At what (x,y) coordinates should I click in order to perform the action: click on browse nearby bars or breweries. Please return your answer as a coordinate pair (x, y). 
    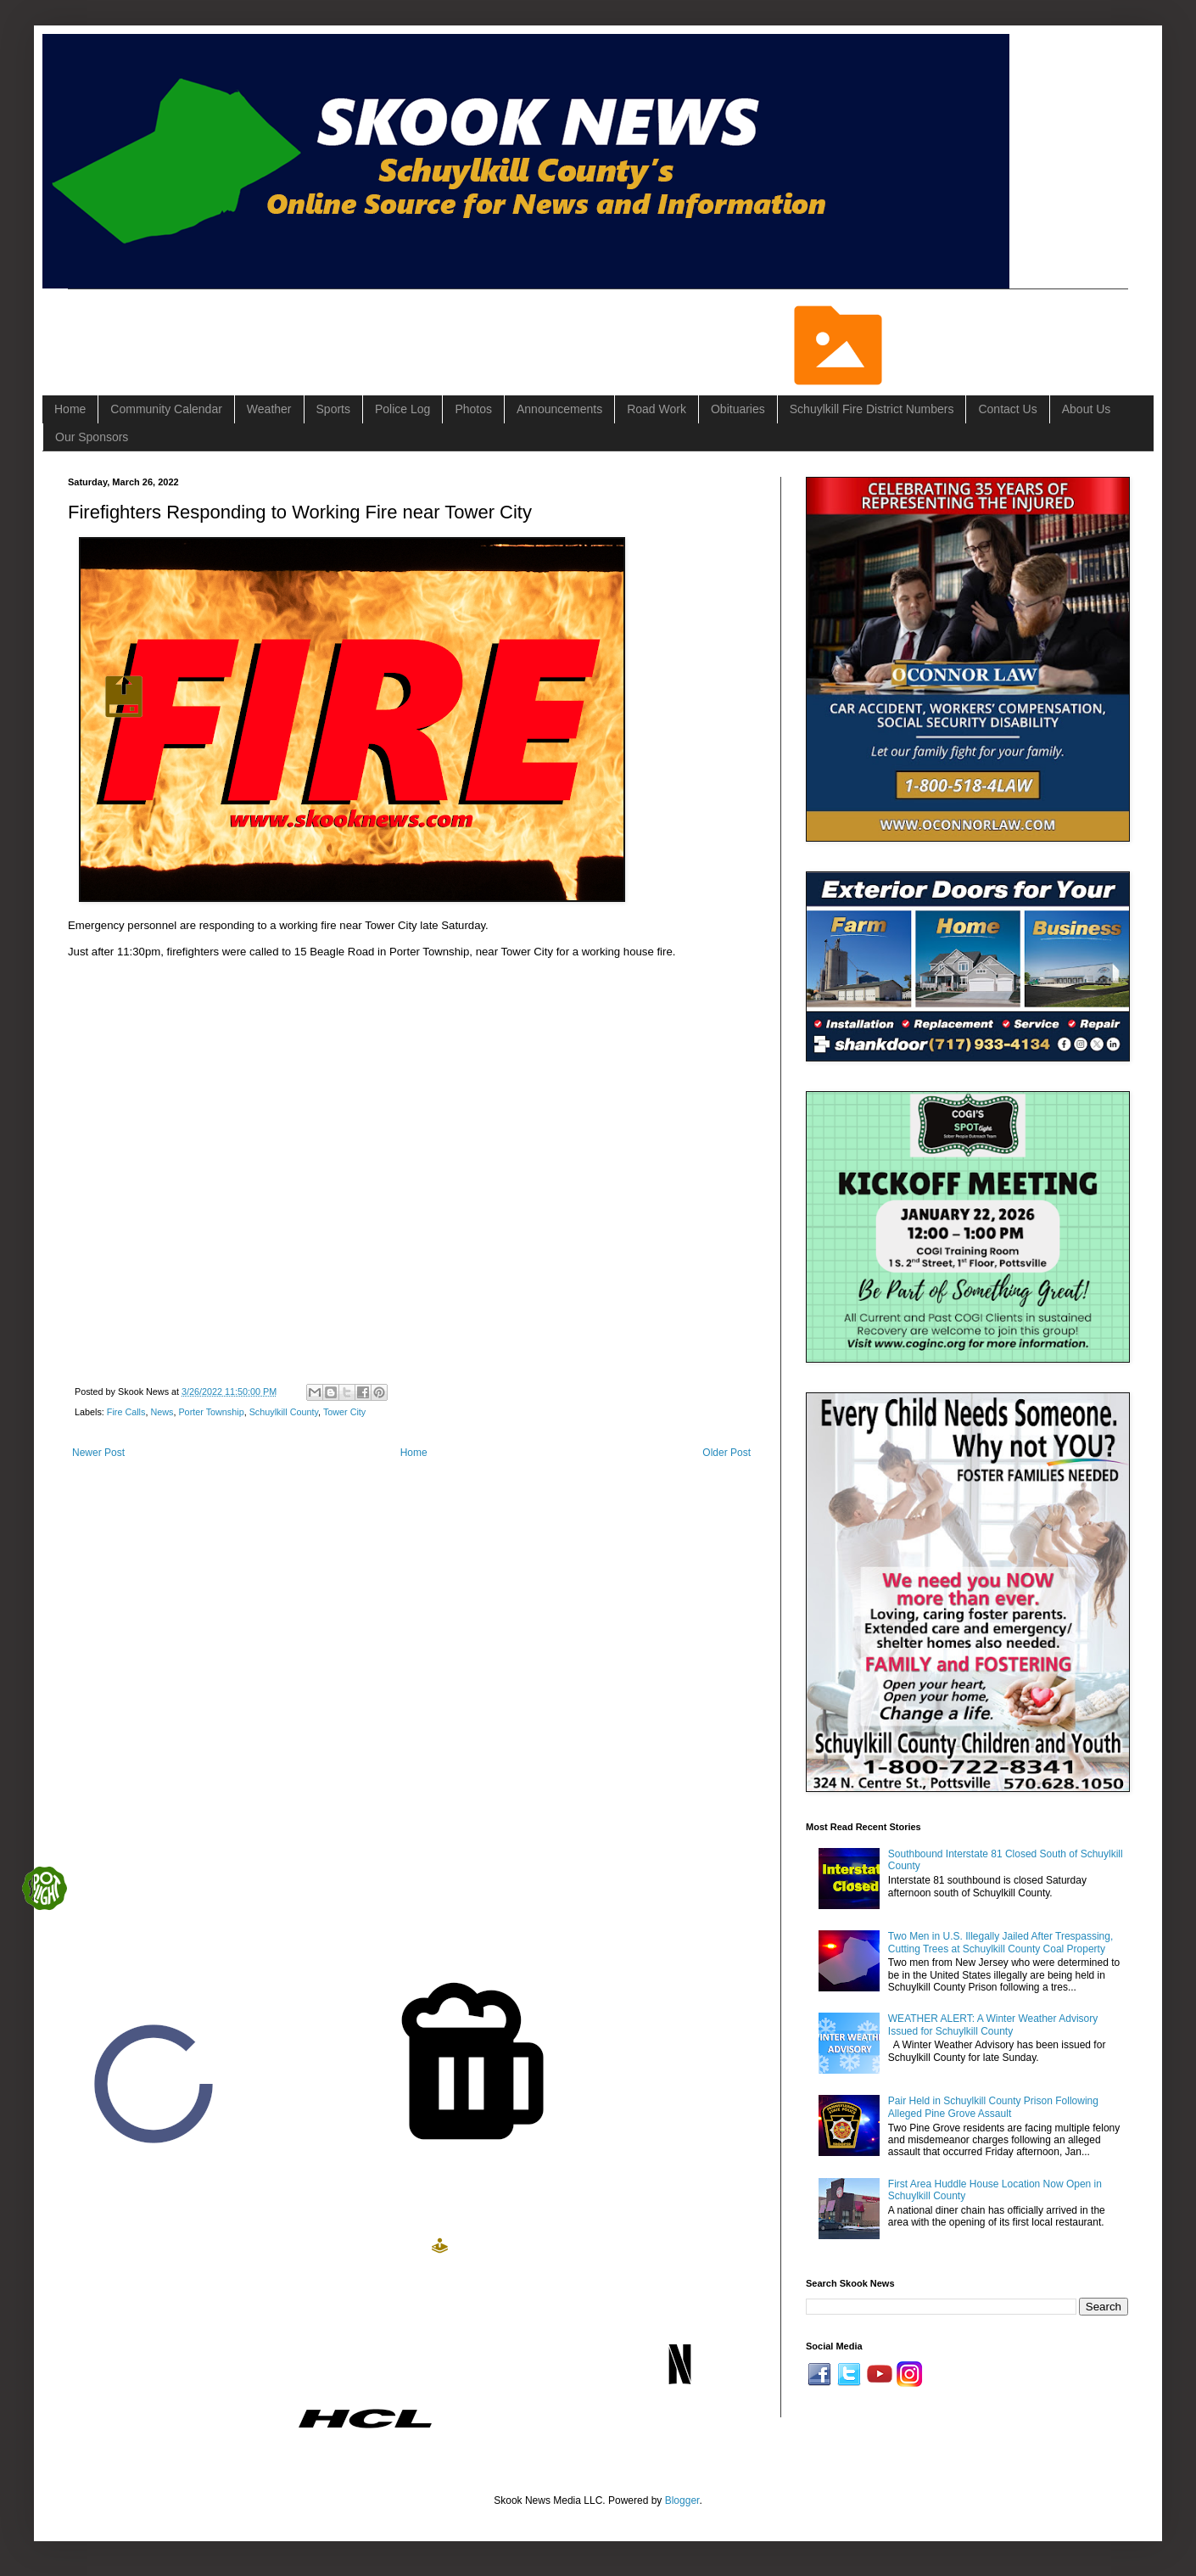
    Looking at the image, I should click on (476, 2064).